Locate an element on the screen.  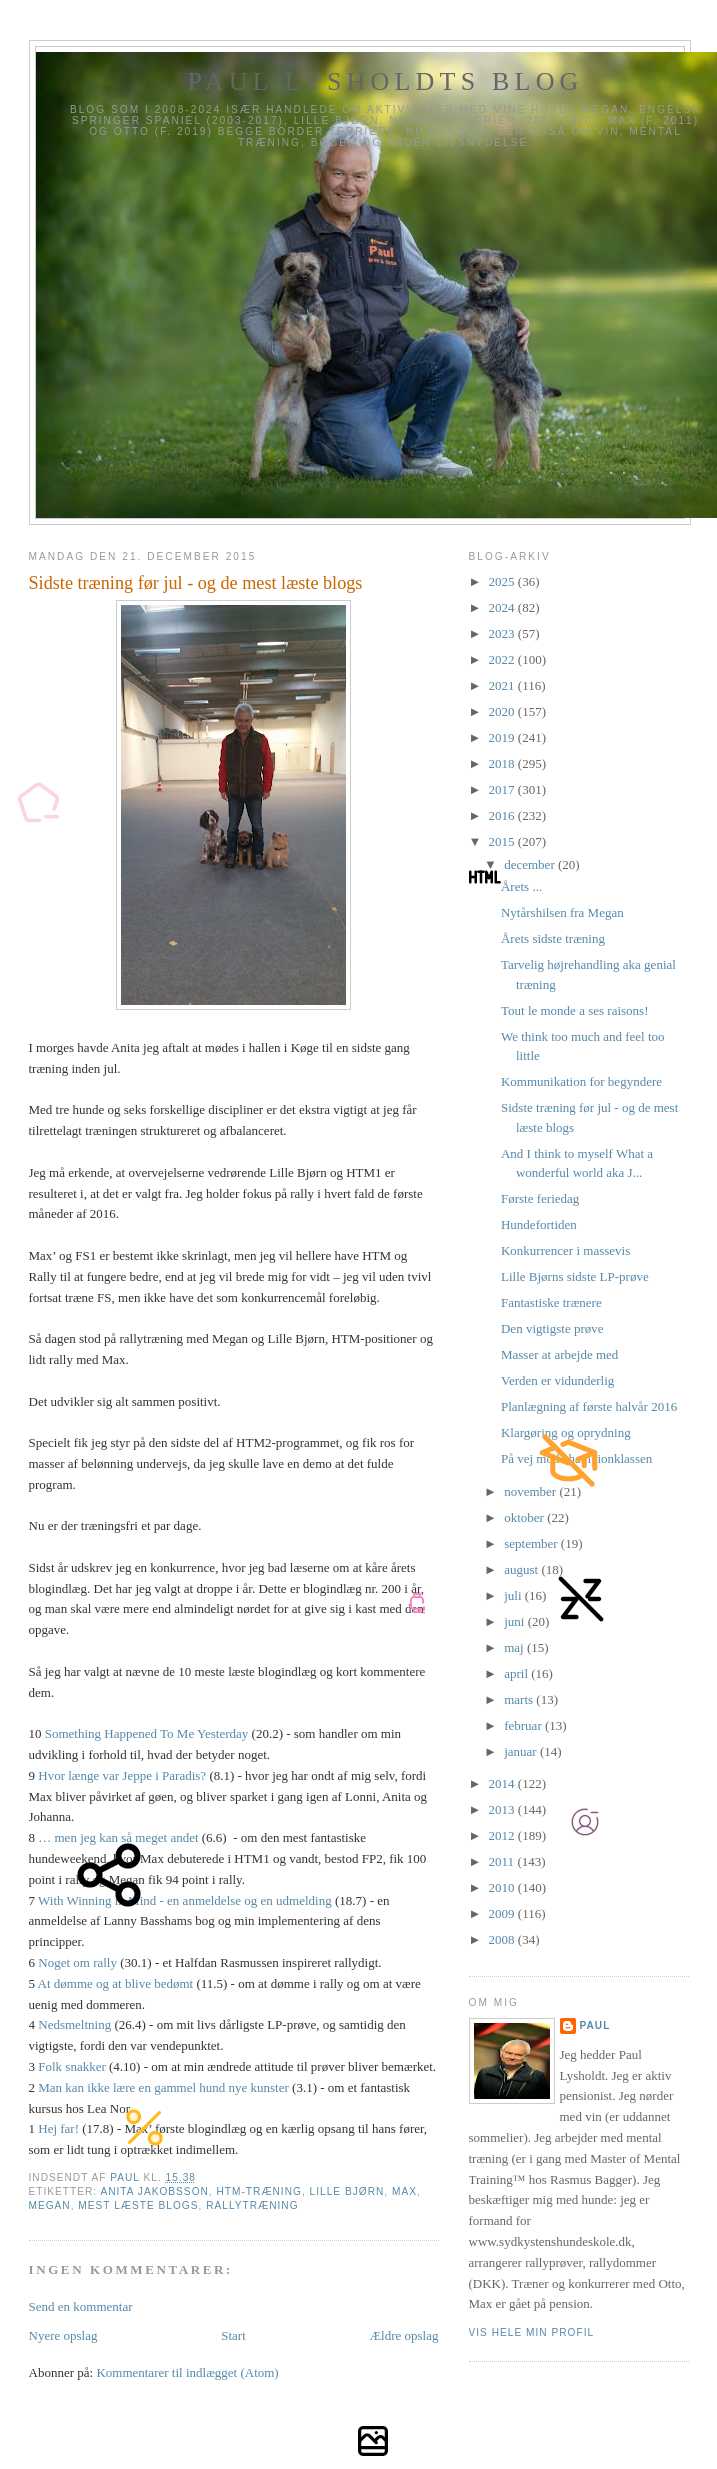
school or education unavailable is located at coordinates (568, 1460).